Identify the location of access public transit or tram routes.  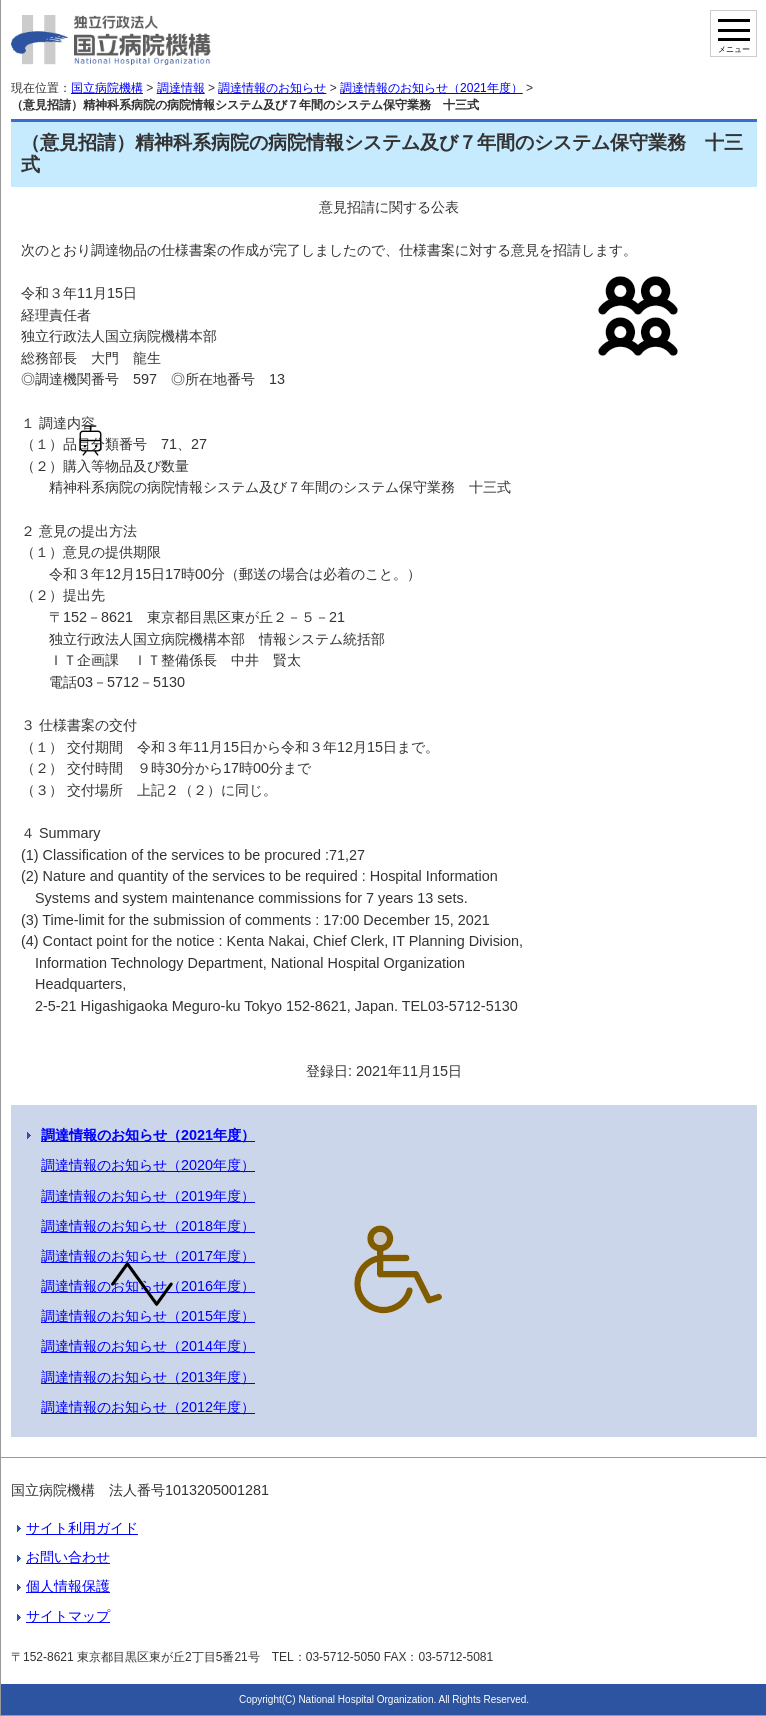
(90, 440).